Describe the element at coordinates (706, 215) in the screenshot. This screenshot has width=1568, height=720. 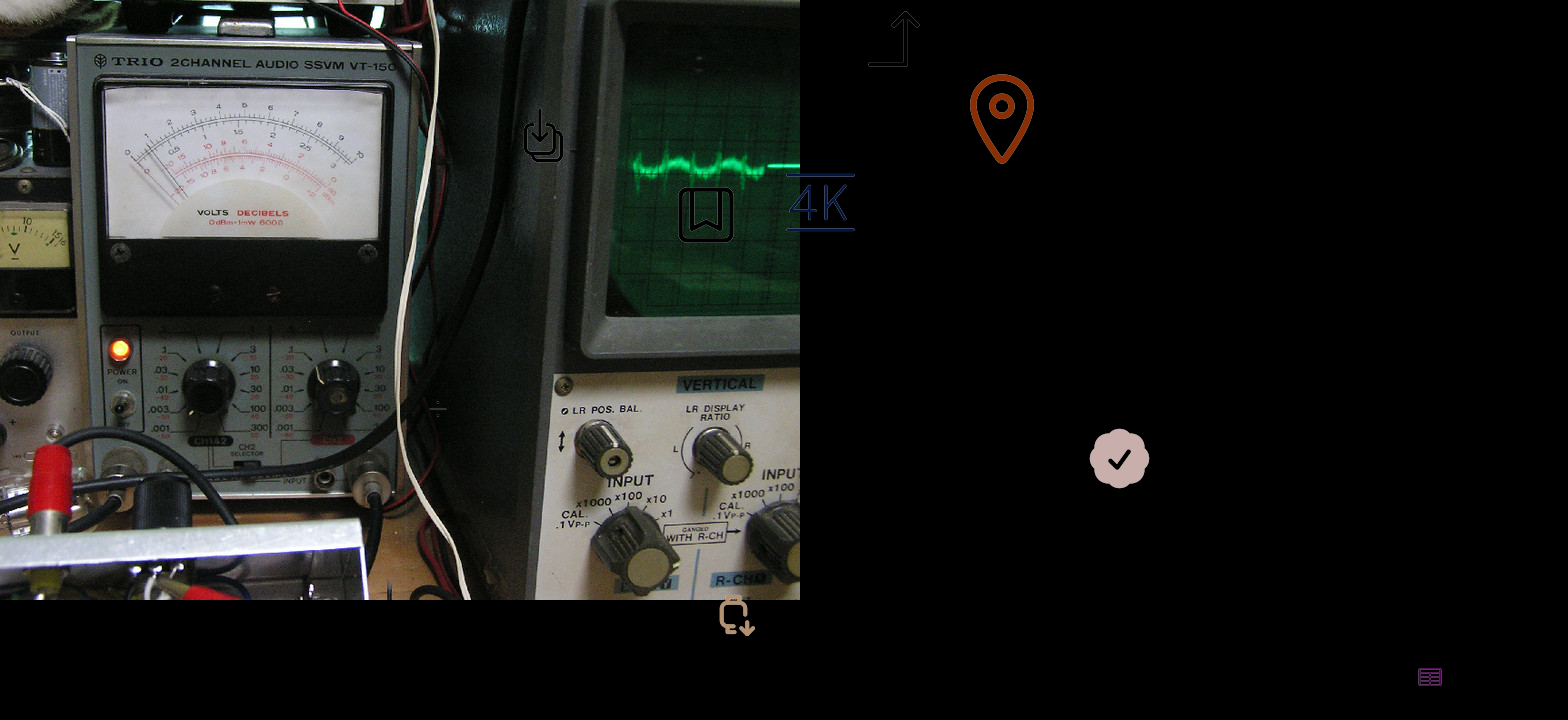
I see `save this item to your bookmarks` at that location.